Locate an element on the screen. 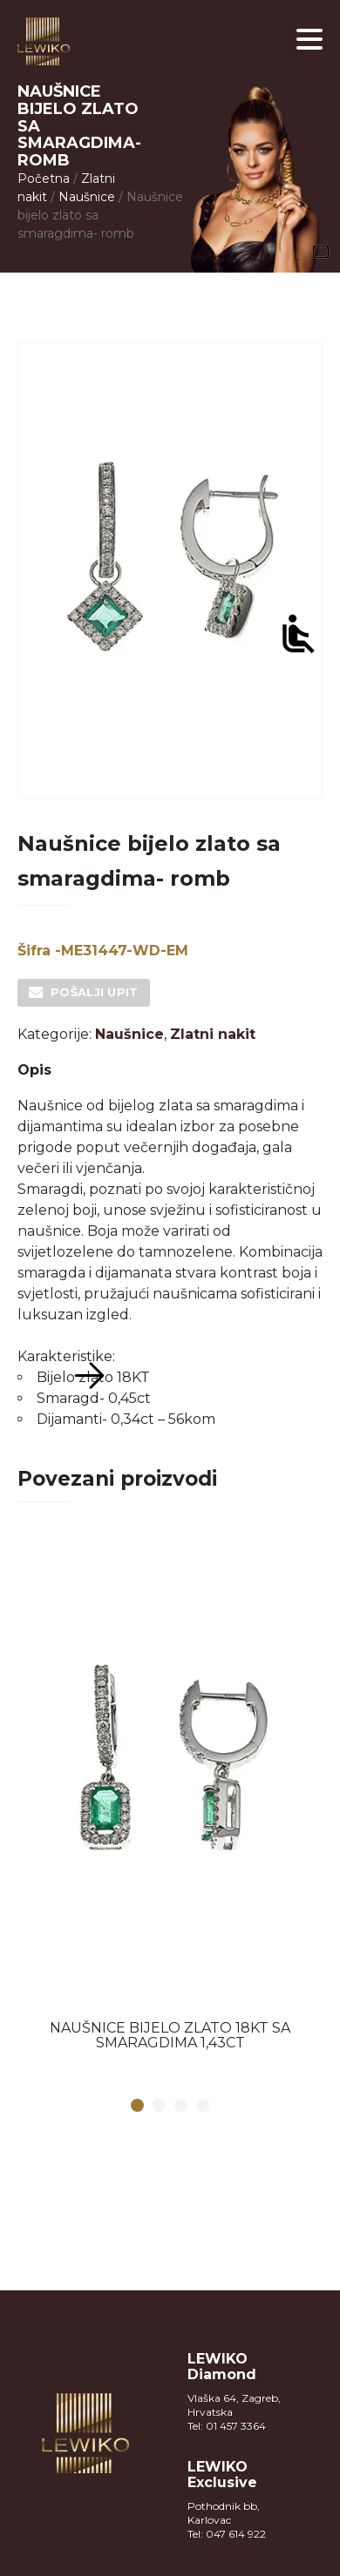  open your email inbox is located at coordinates (321, 252).